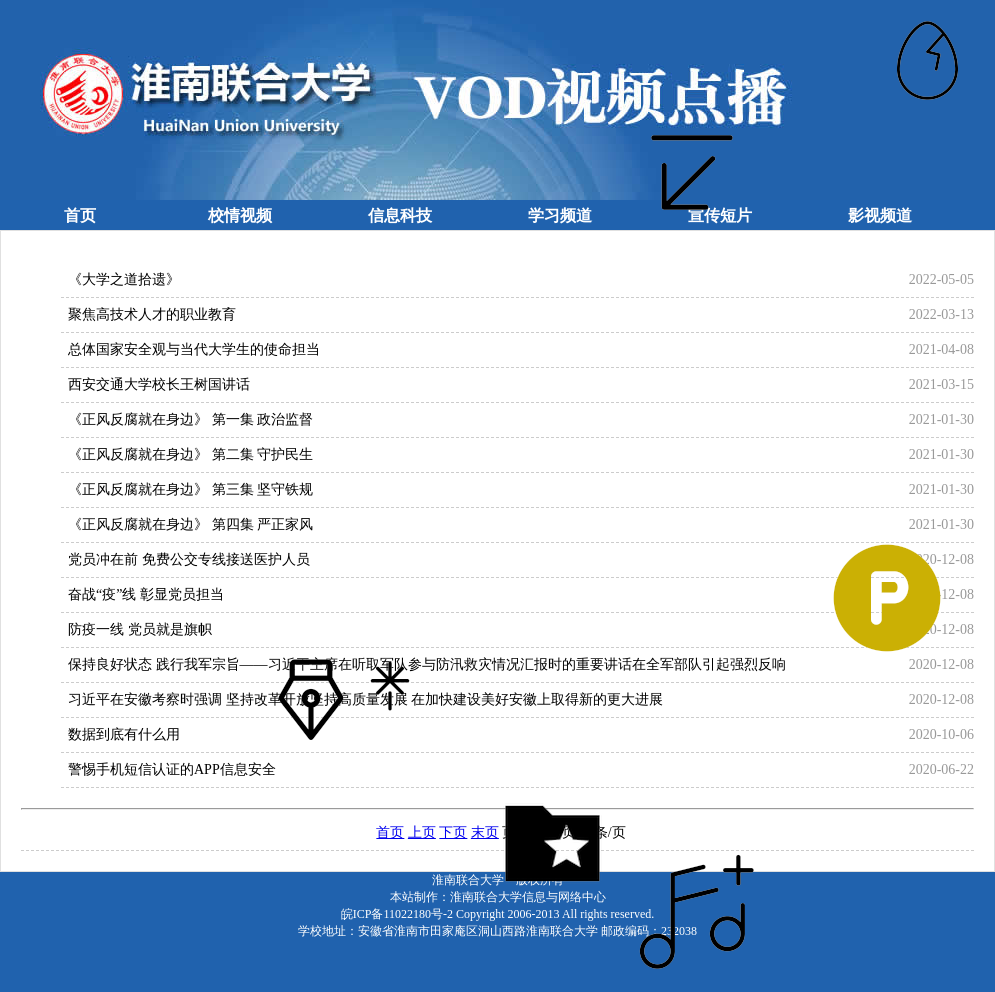  Describe the element at coordinates (887, 598) in the screenshot. I see `find nearby parking locations` at that location.